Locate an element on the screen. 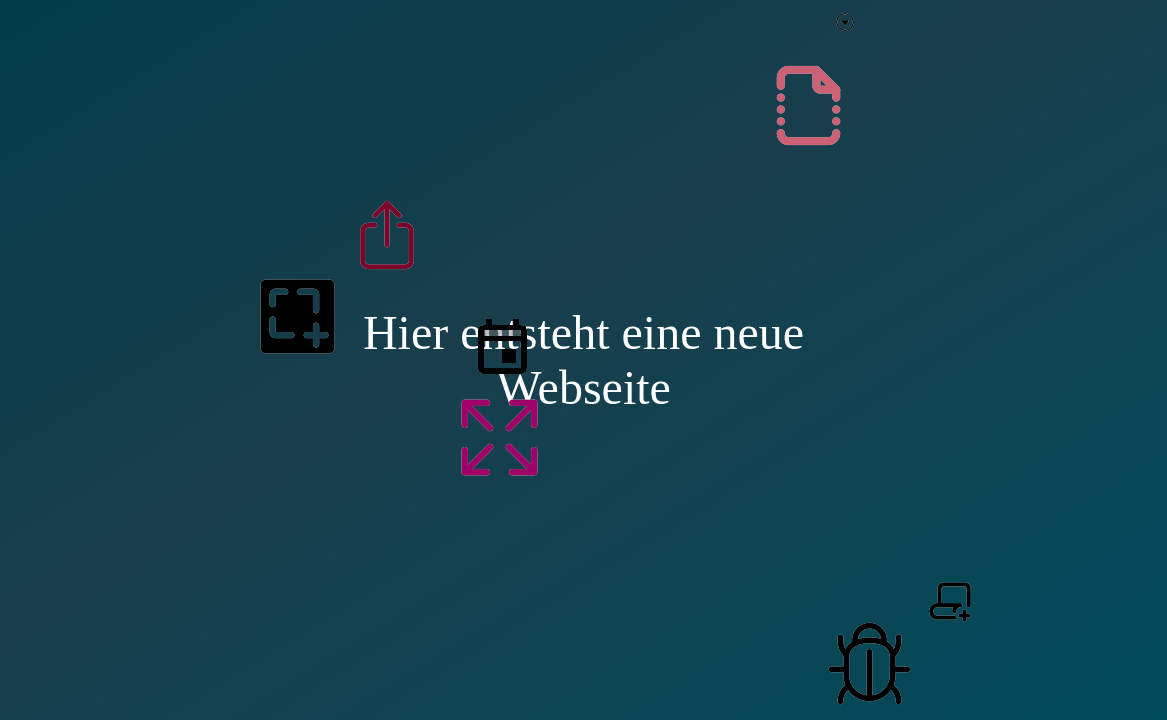  report a bug or issue is located at coordinates (869, 663).